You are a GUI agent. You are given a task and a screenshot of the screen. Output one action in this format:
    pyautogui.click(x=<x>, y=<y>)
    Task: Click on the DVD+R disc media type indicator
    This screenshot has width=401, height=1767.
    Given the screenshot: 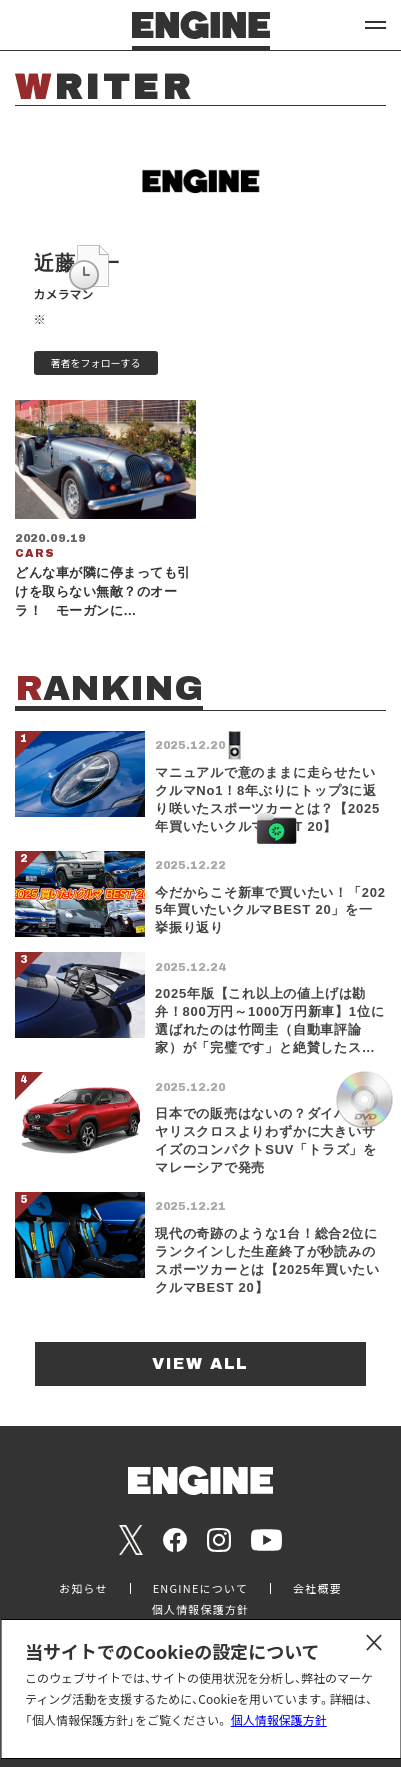 What is the action you would take?
    pyautogui.click(x=364, y=1100)
    